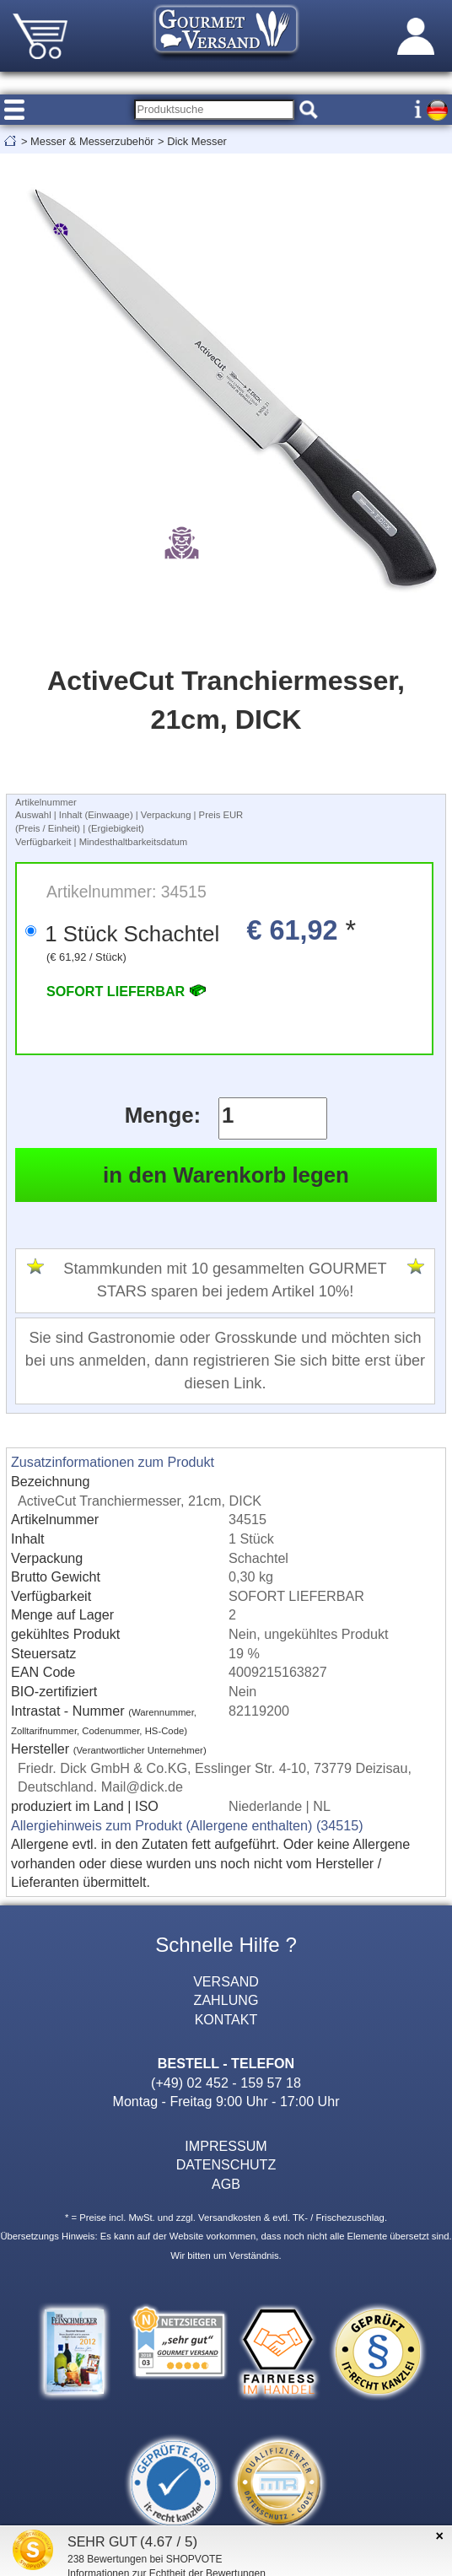 The height and width of the screenshot is (2576, 452). Describe the element at coordinates (181, 542) in the screenshot. I see `select monk character class` at that location.